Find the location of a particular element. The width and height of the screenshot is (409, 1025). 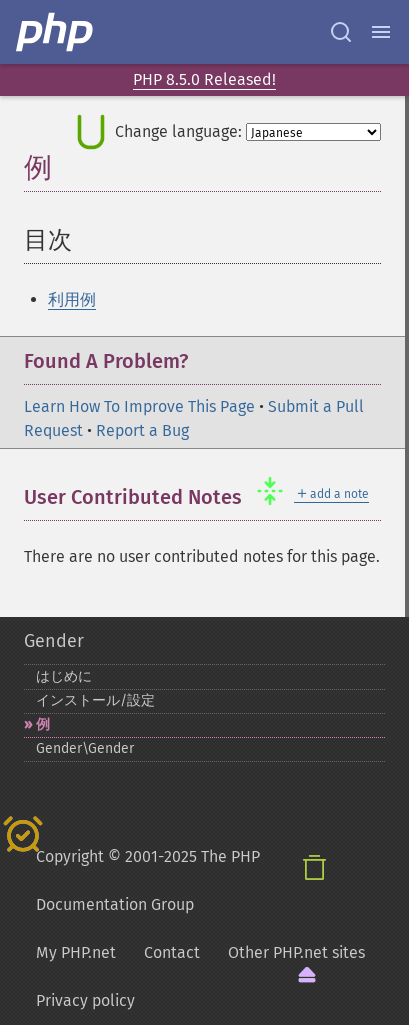

alarm set successfully is located at coordinates (23, 834).